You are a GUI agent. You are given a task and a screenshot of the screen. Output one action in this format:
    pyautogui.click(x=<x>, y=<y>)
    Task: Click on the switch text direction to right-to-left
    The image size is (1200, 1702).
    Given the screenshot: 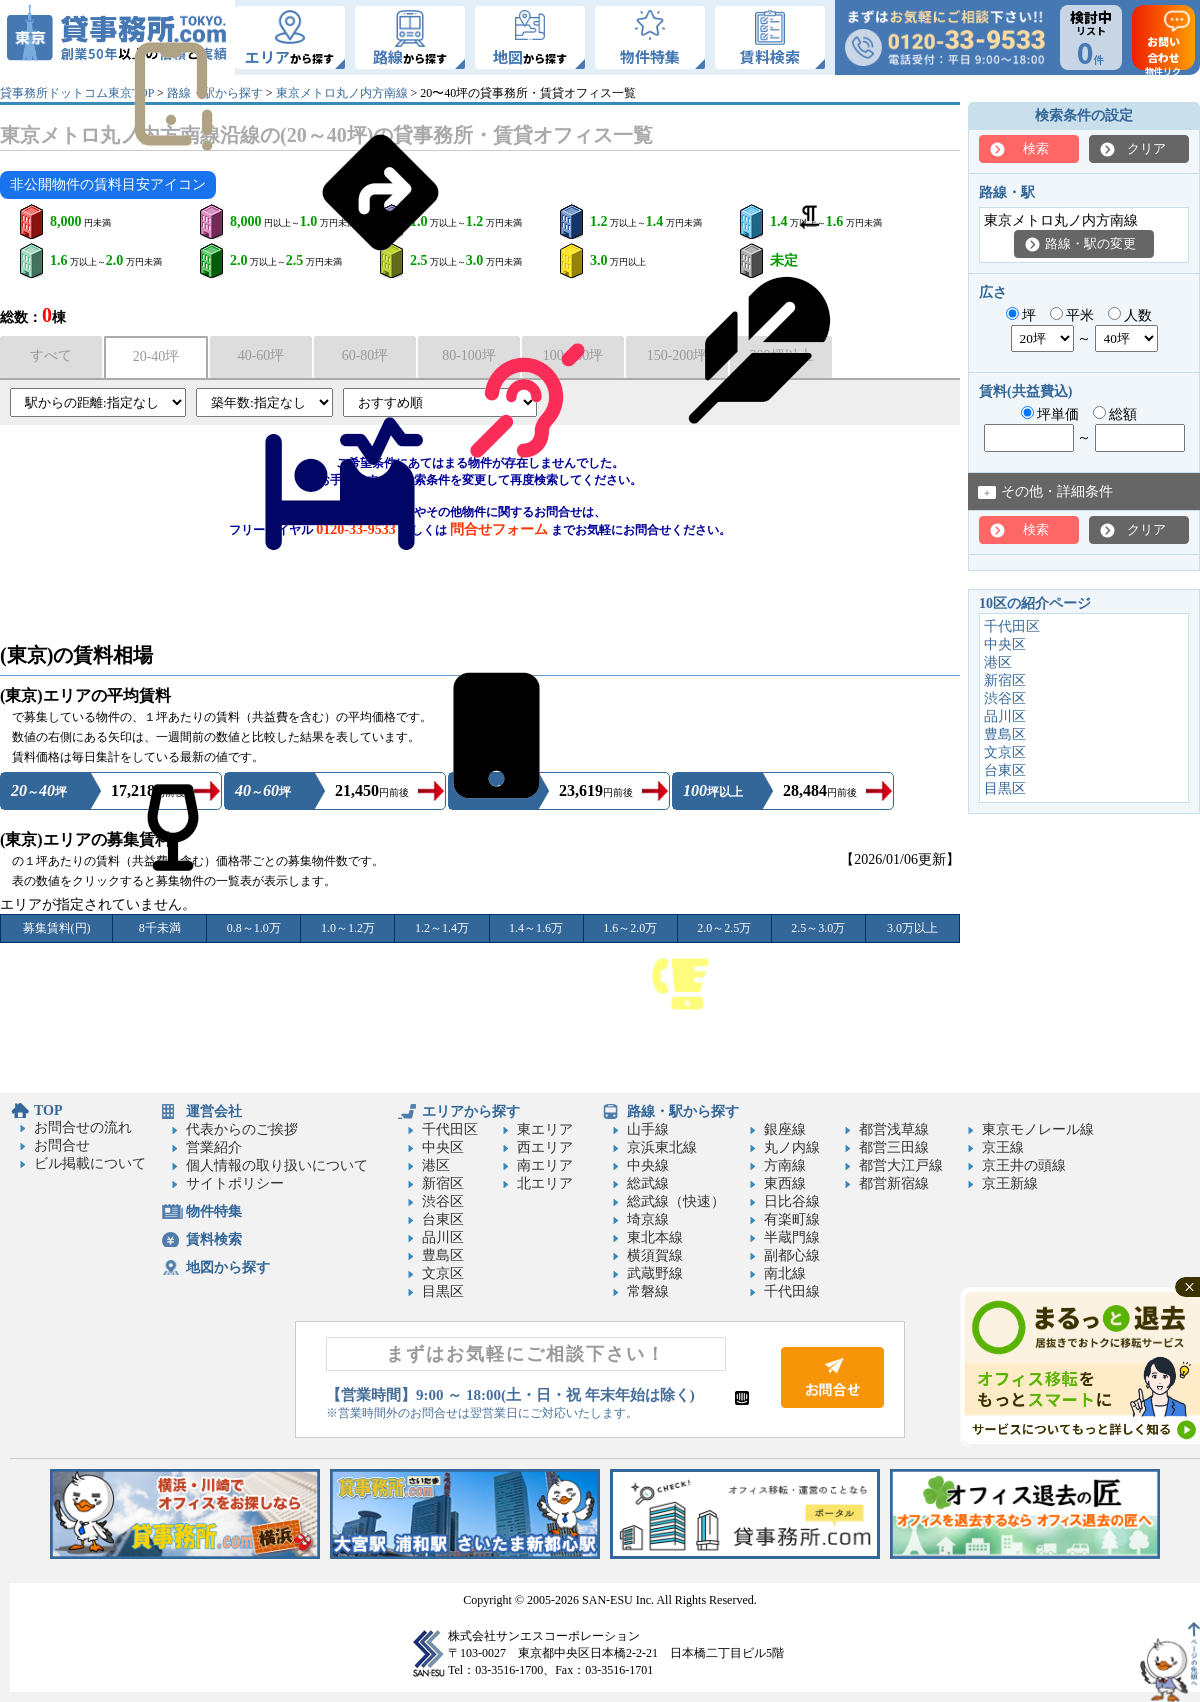 What is the action you would take?
    pyautogui.click(x=809, y=217)
    